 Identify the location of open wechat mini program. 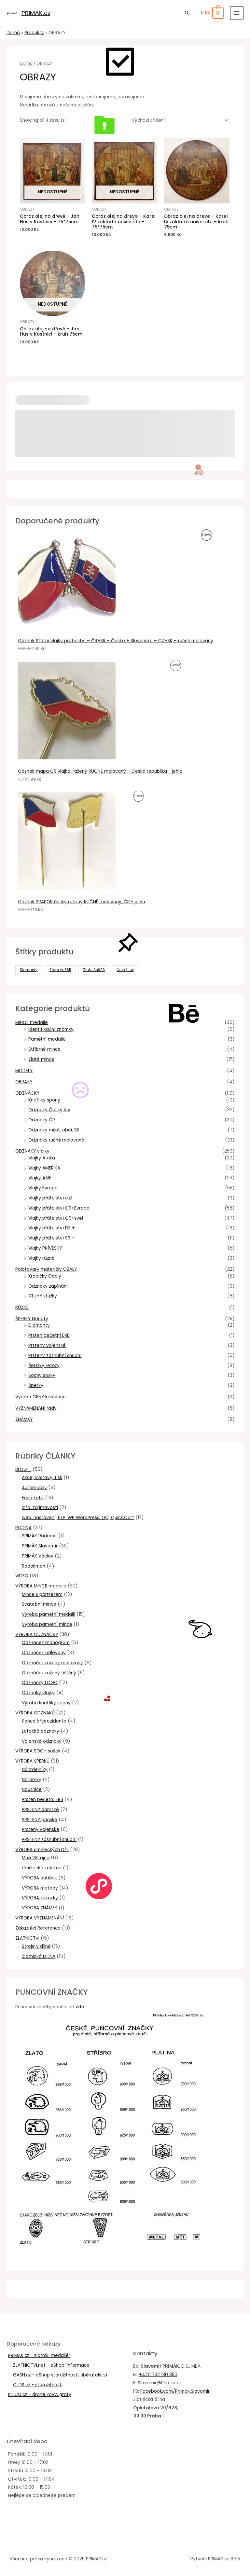
(99, 1886).